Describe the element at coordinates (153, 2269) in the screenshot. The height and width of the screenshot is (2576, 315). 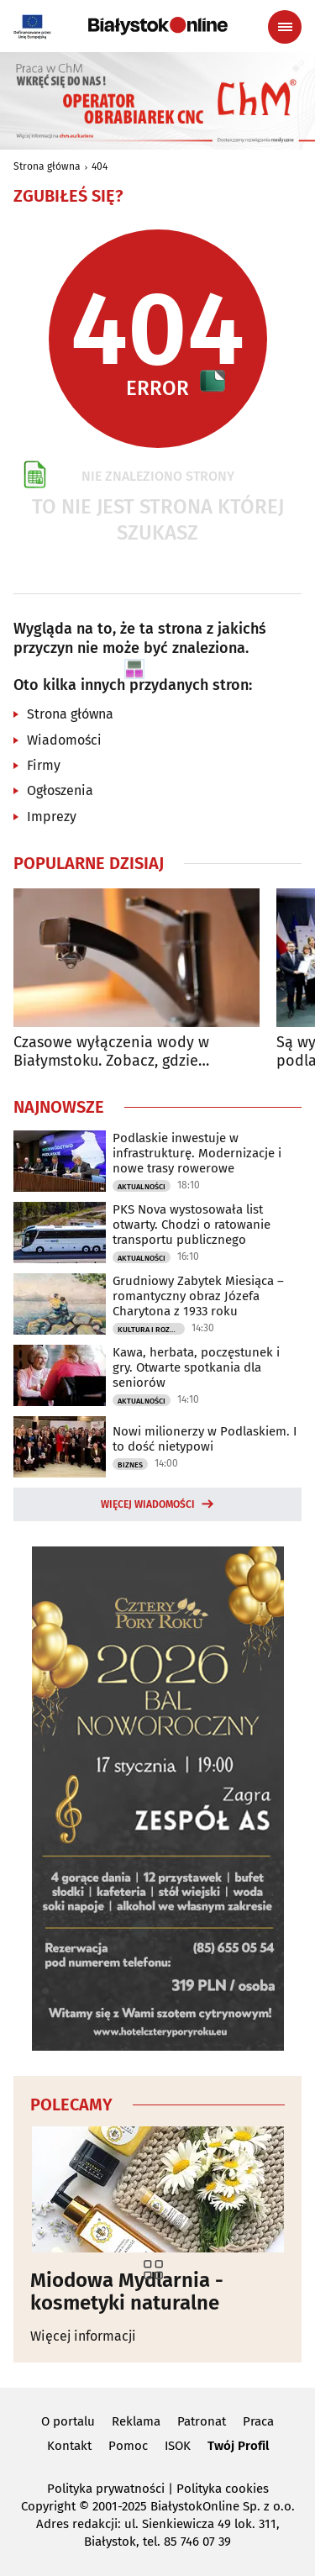
I see `view all applications` at that location.